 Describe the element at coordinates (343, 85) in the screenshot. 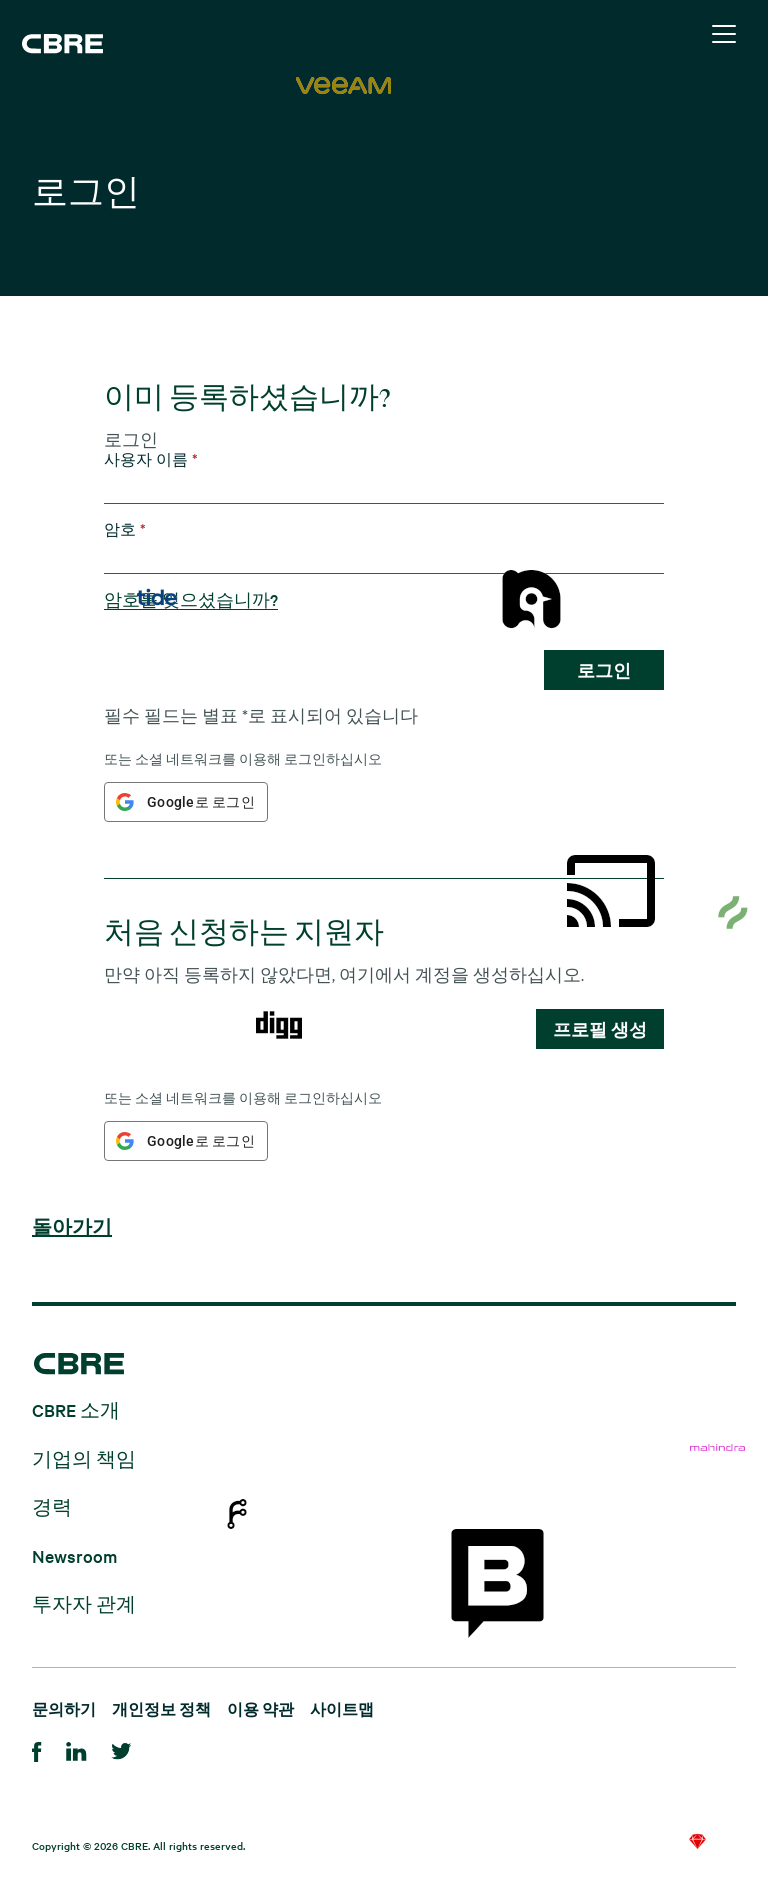

I see `Veeam company logo` at that location.